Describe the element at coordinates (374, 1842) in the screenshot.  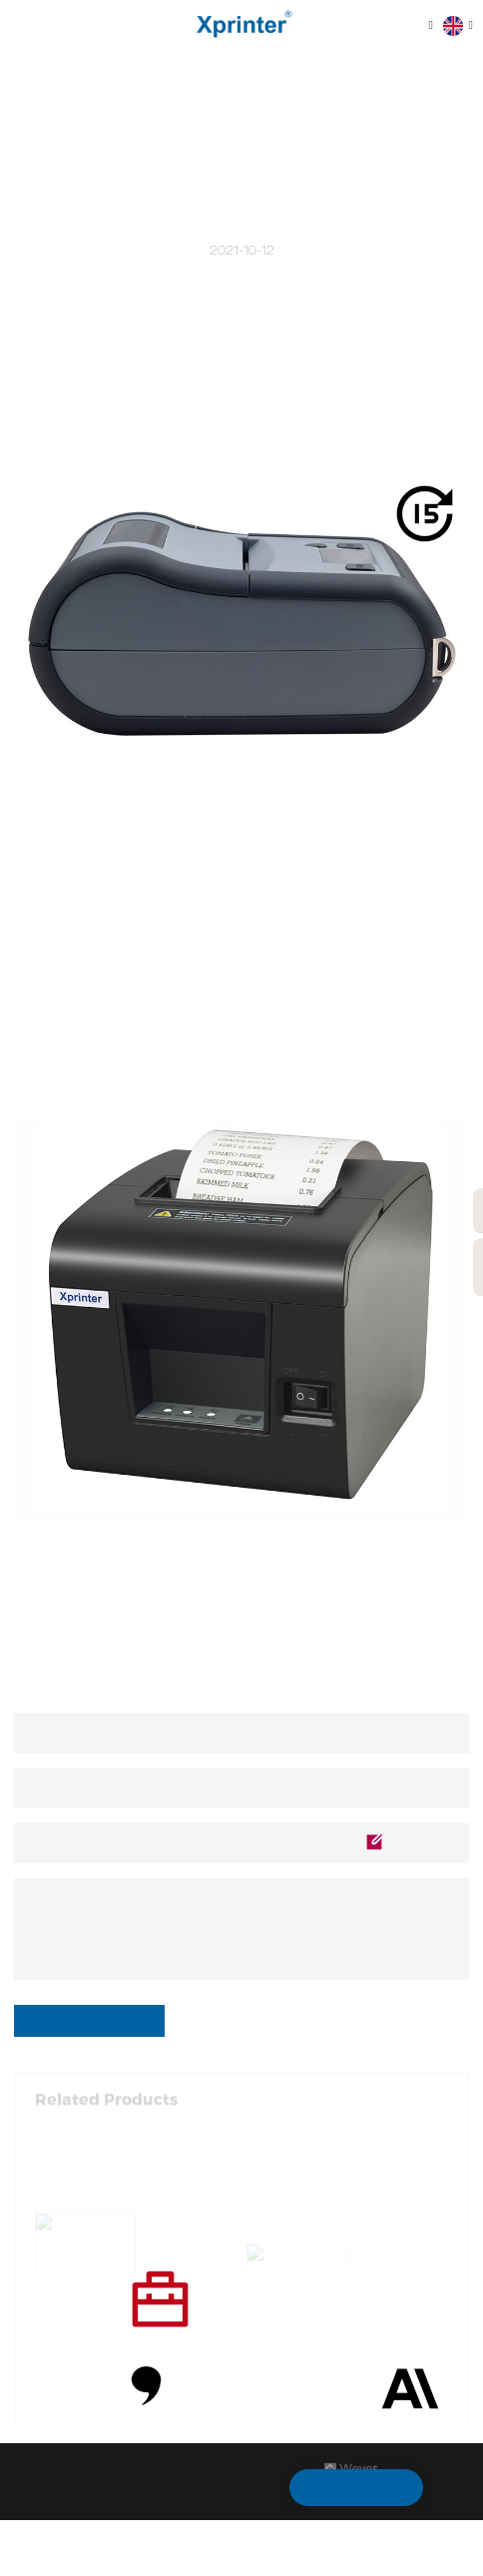
I see `edit or compose a new document` at that location.